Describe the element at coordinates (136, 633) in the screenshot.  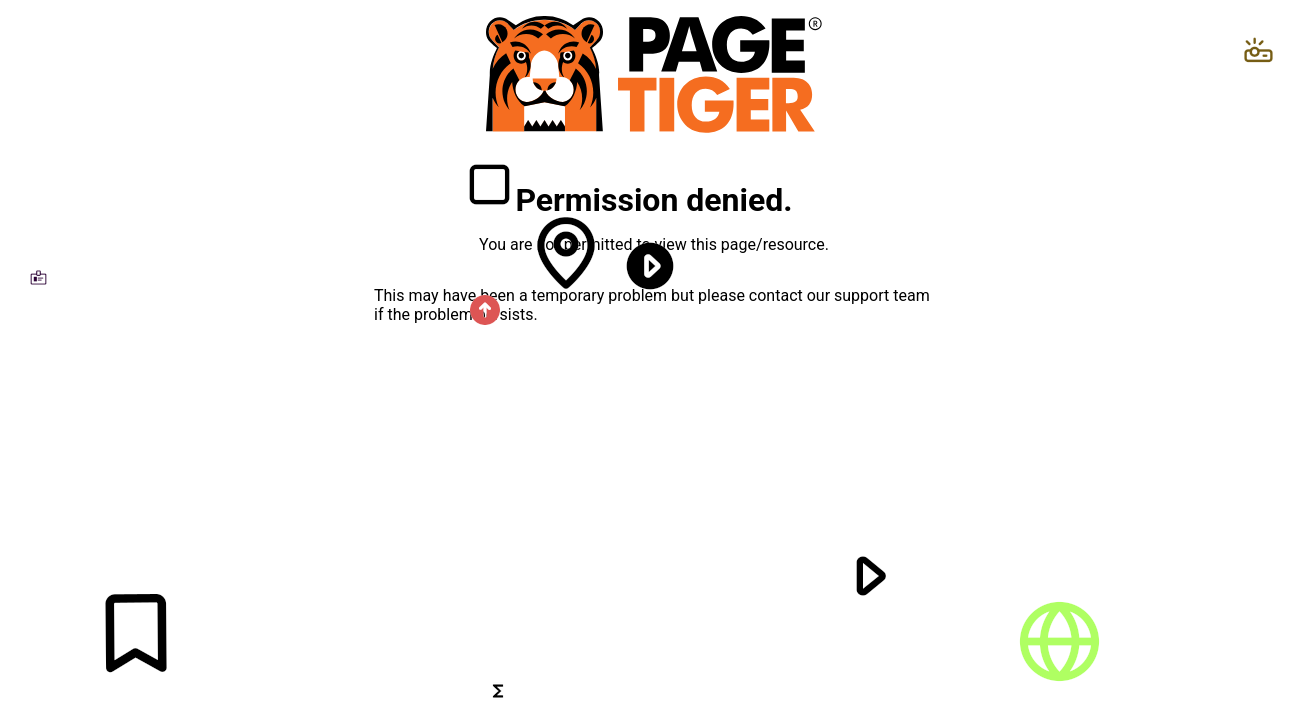
I see `save this item for later` at that location.